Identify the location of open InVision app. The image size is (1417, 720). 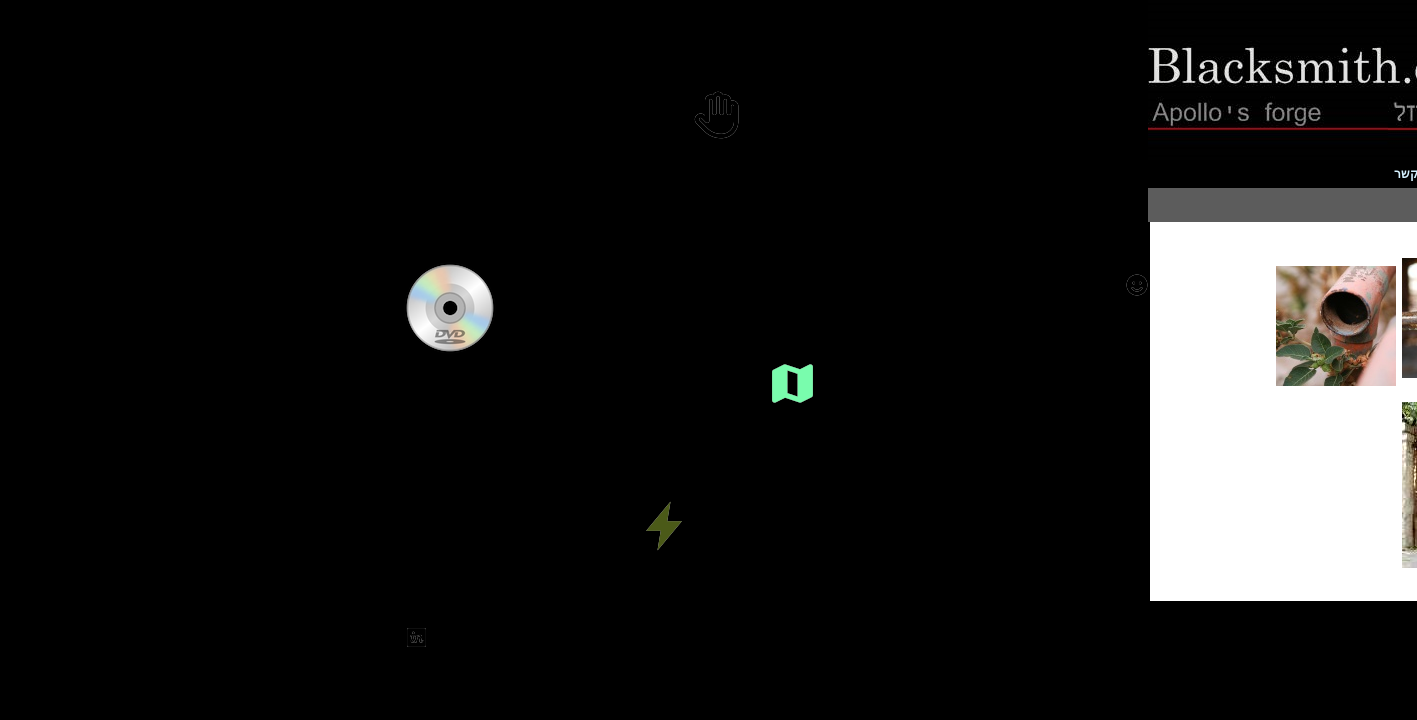
(416, 637).